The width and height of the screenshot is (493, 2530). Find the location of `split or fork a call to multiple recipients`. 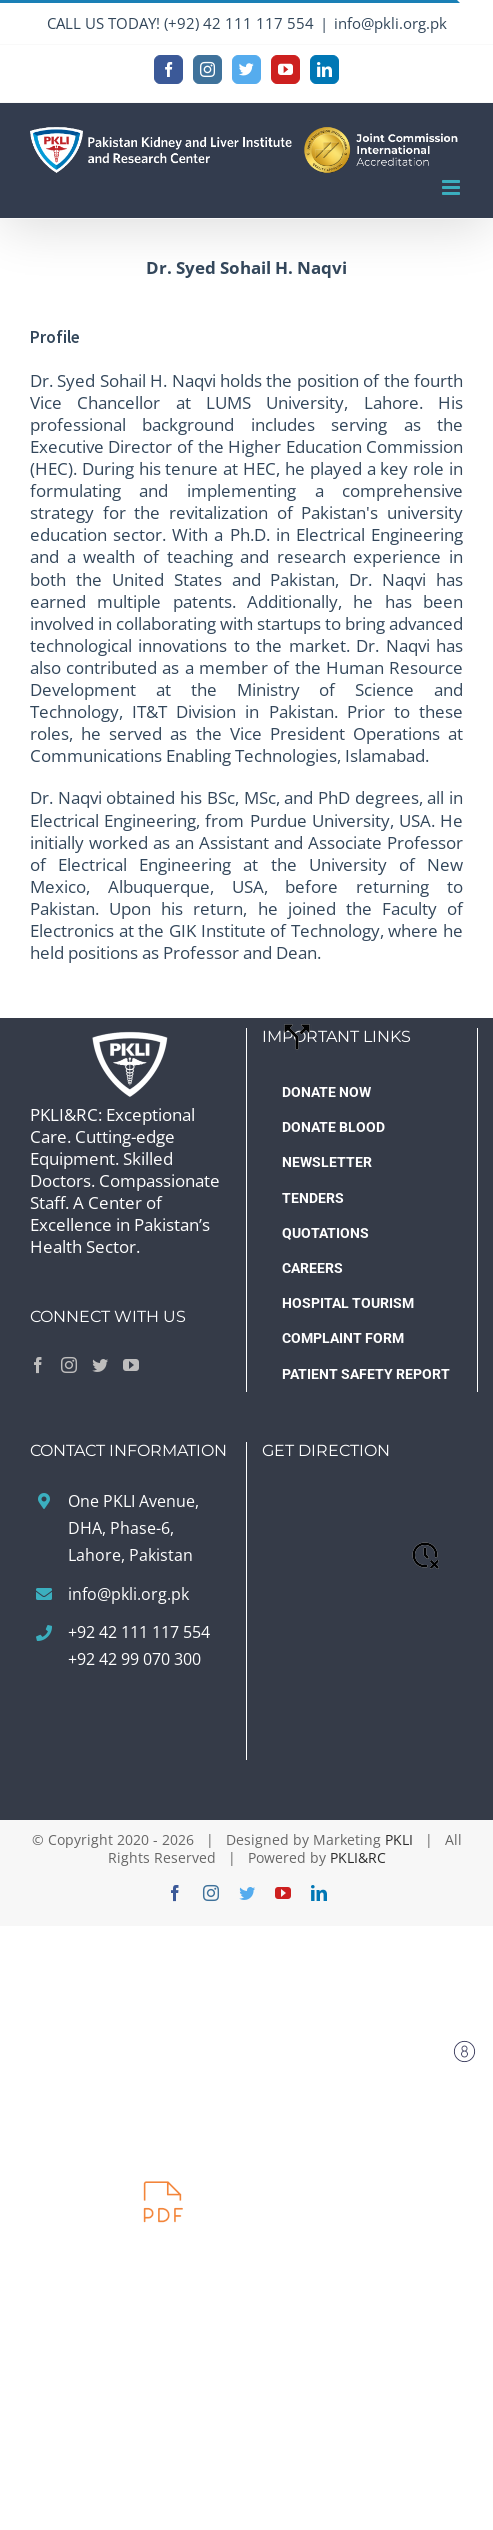

split or fork a call to multiple recipients is located at coordinates (297, 1037).